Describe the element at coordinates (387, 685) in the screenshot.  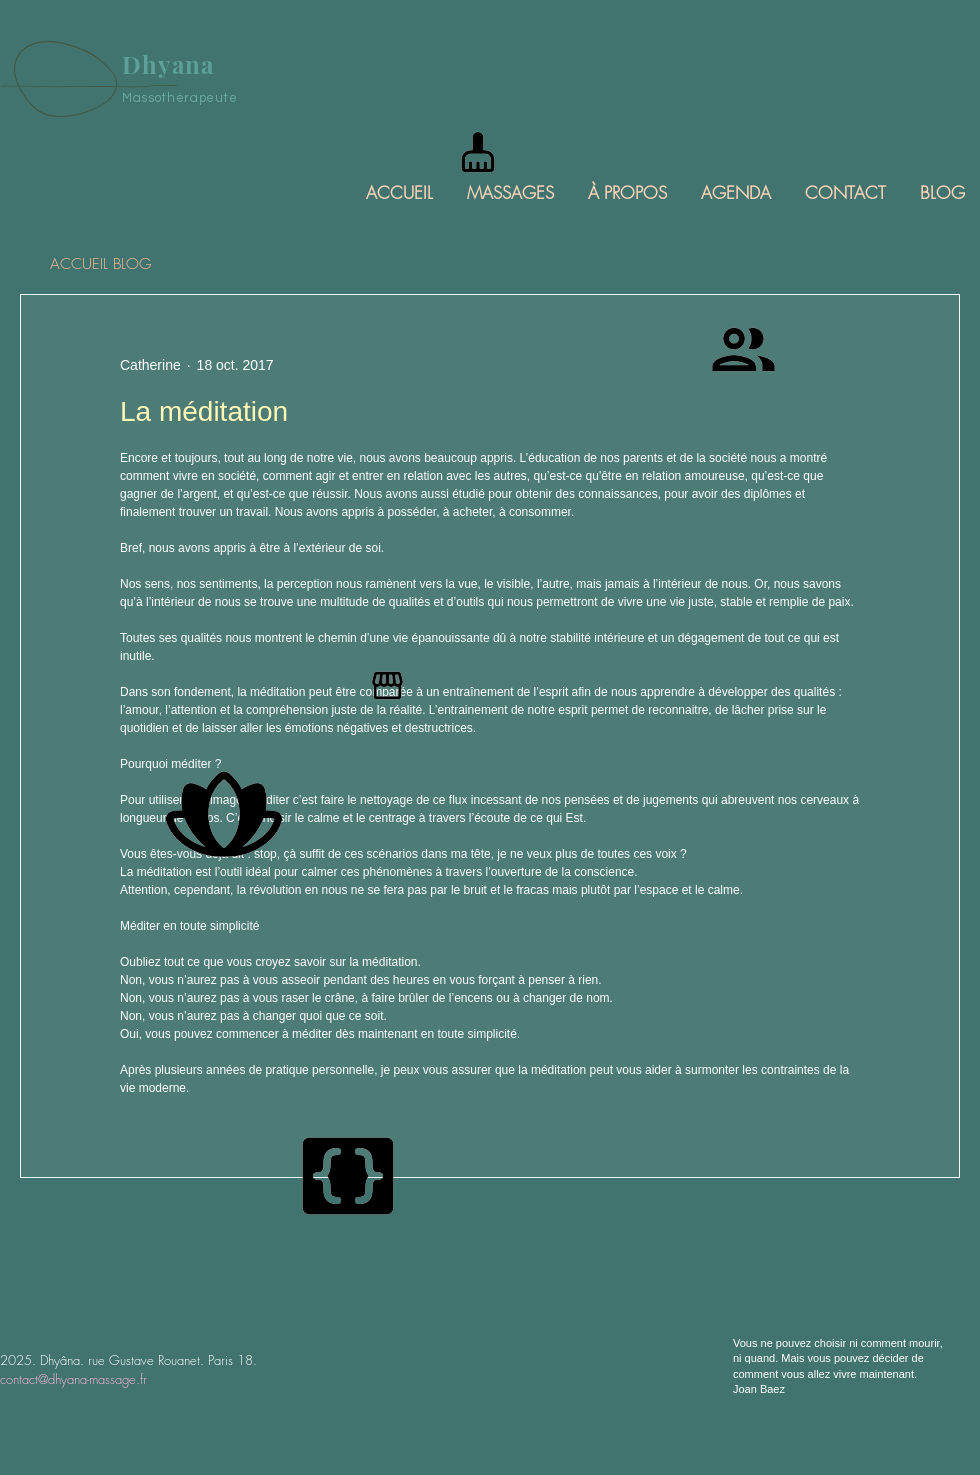
I see `browse nearby shops or stores` at that location.